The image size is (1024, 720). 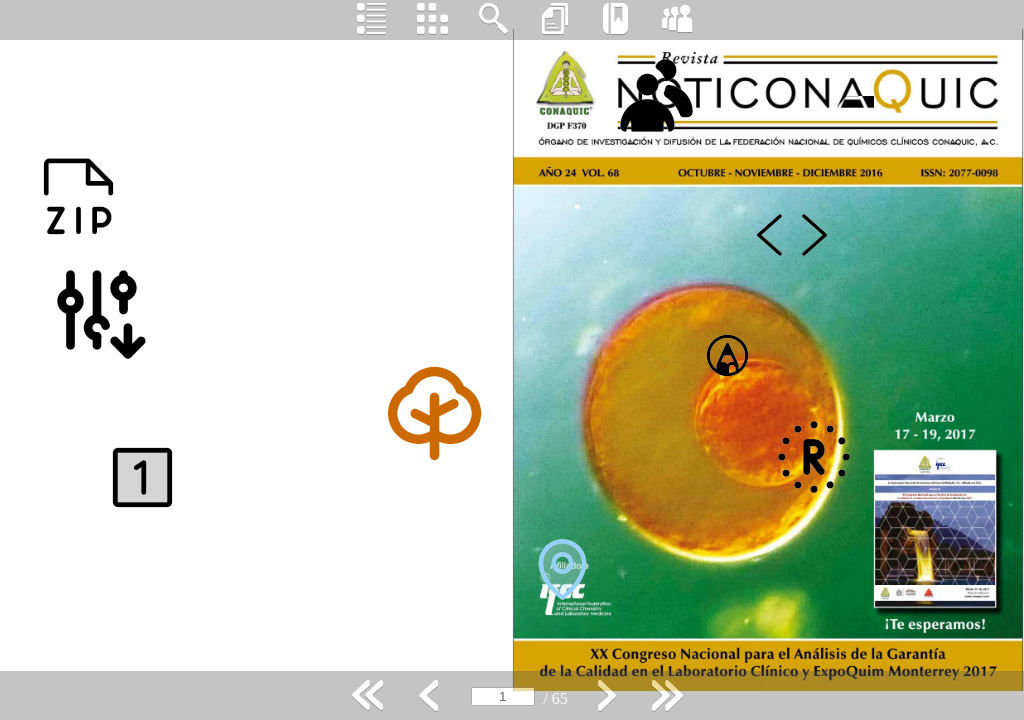 What do you see at coordinates (142, 477) in the screenshot?
I see `indicates first item or step in a sequence` at bounding box center [142, 477].